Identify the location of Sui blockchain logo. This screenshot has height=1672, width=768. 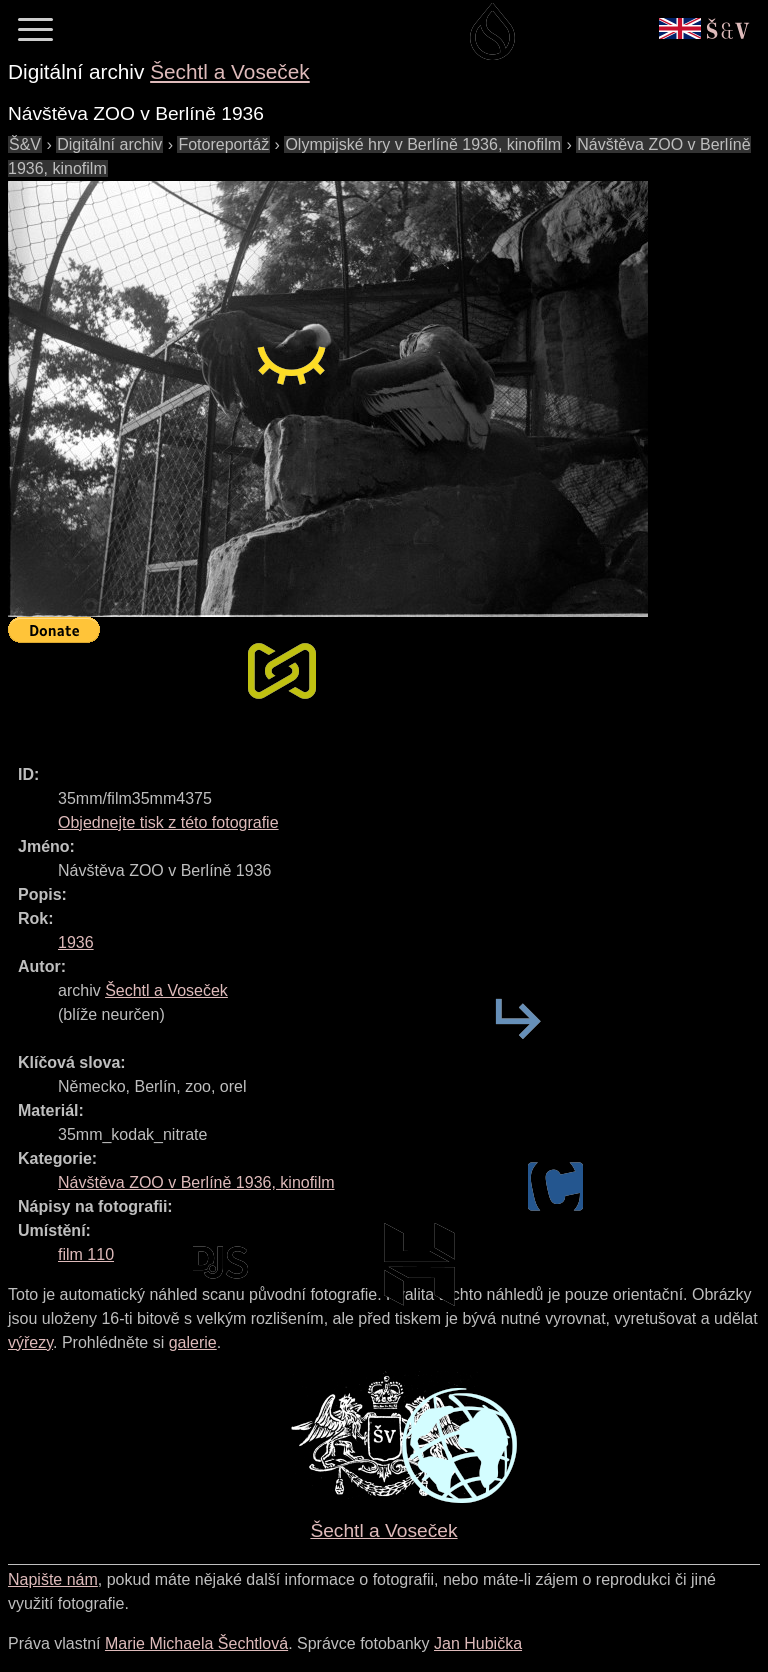
(492, 31).